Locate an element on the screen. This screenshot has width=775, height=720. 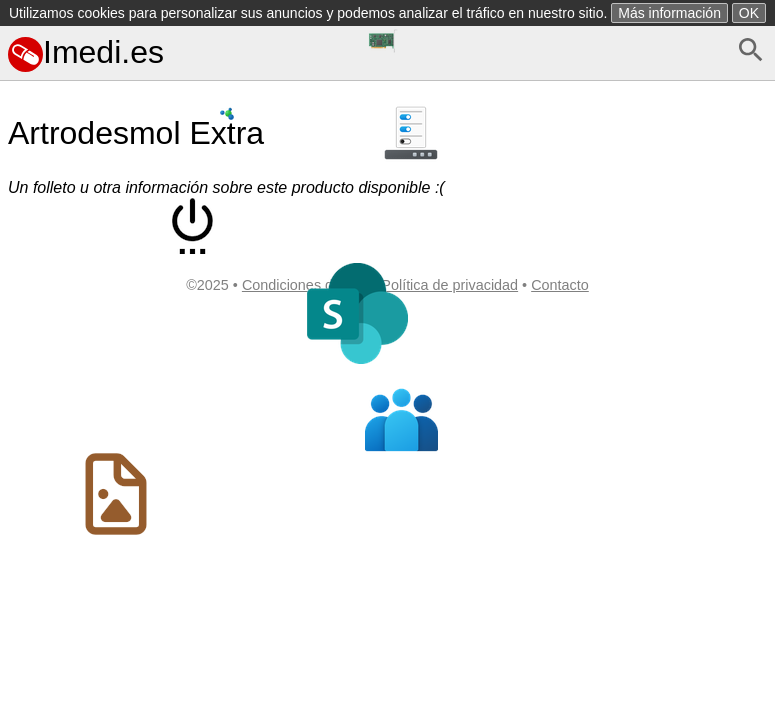
access settings or preferences is located at coordinates (411, 133).